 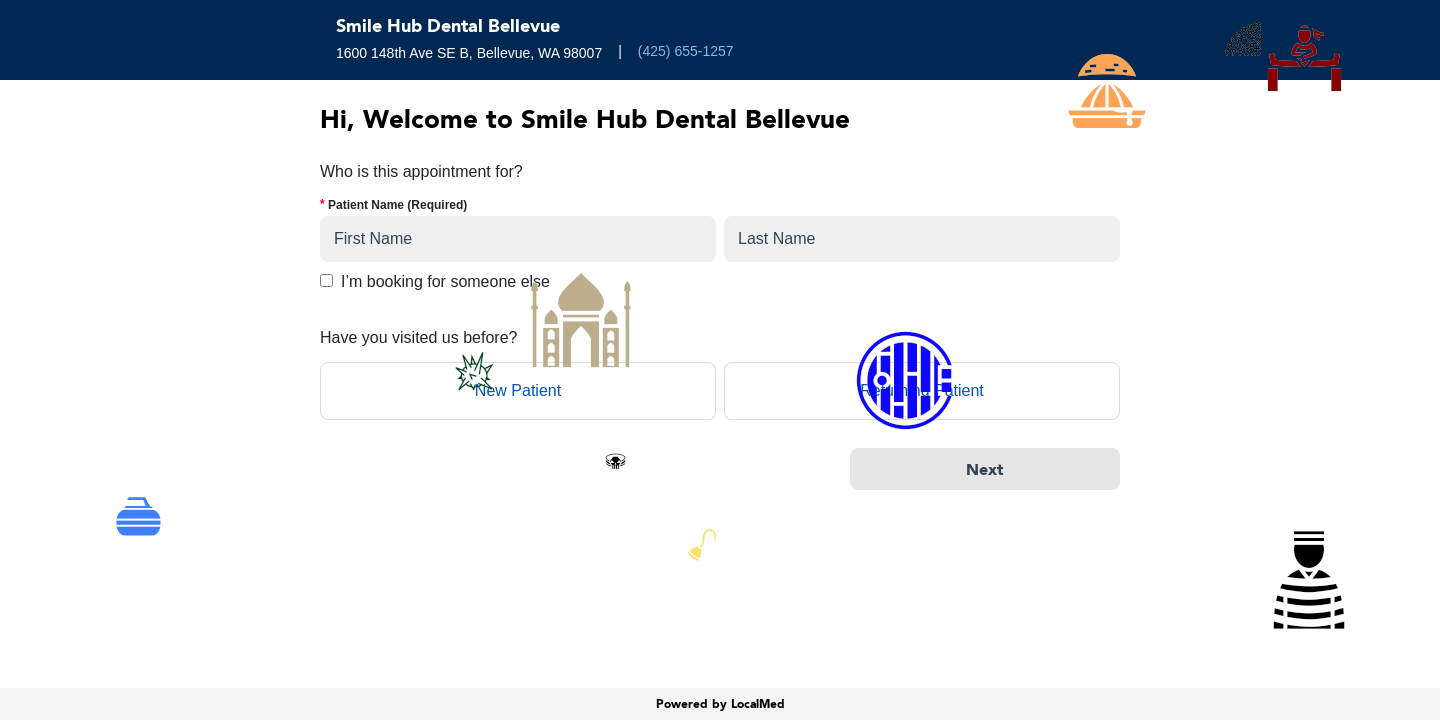 I want to click on flexibility or stretching exercise option, so click(x=1304, y=54).